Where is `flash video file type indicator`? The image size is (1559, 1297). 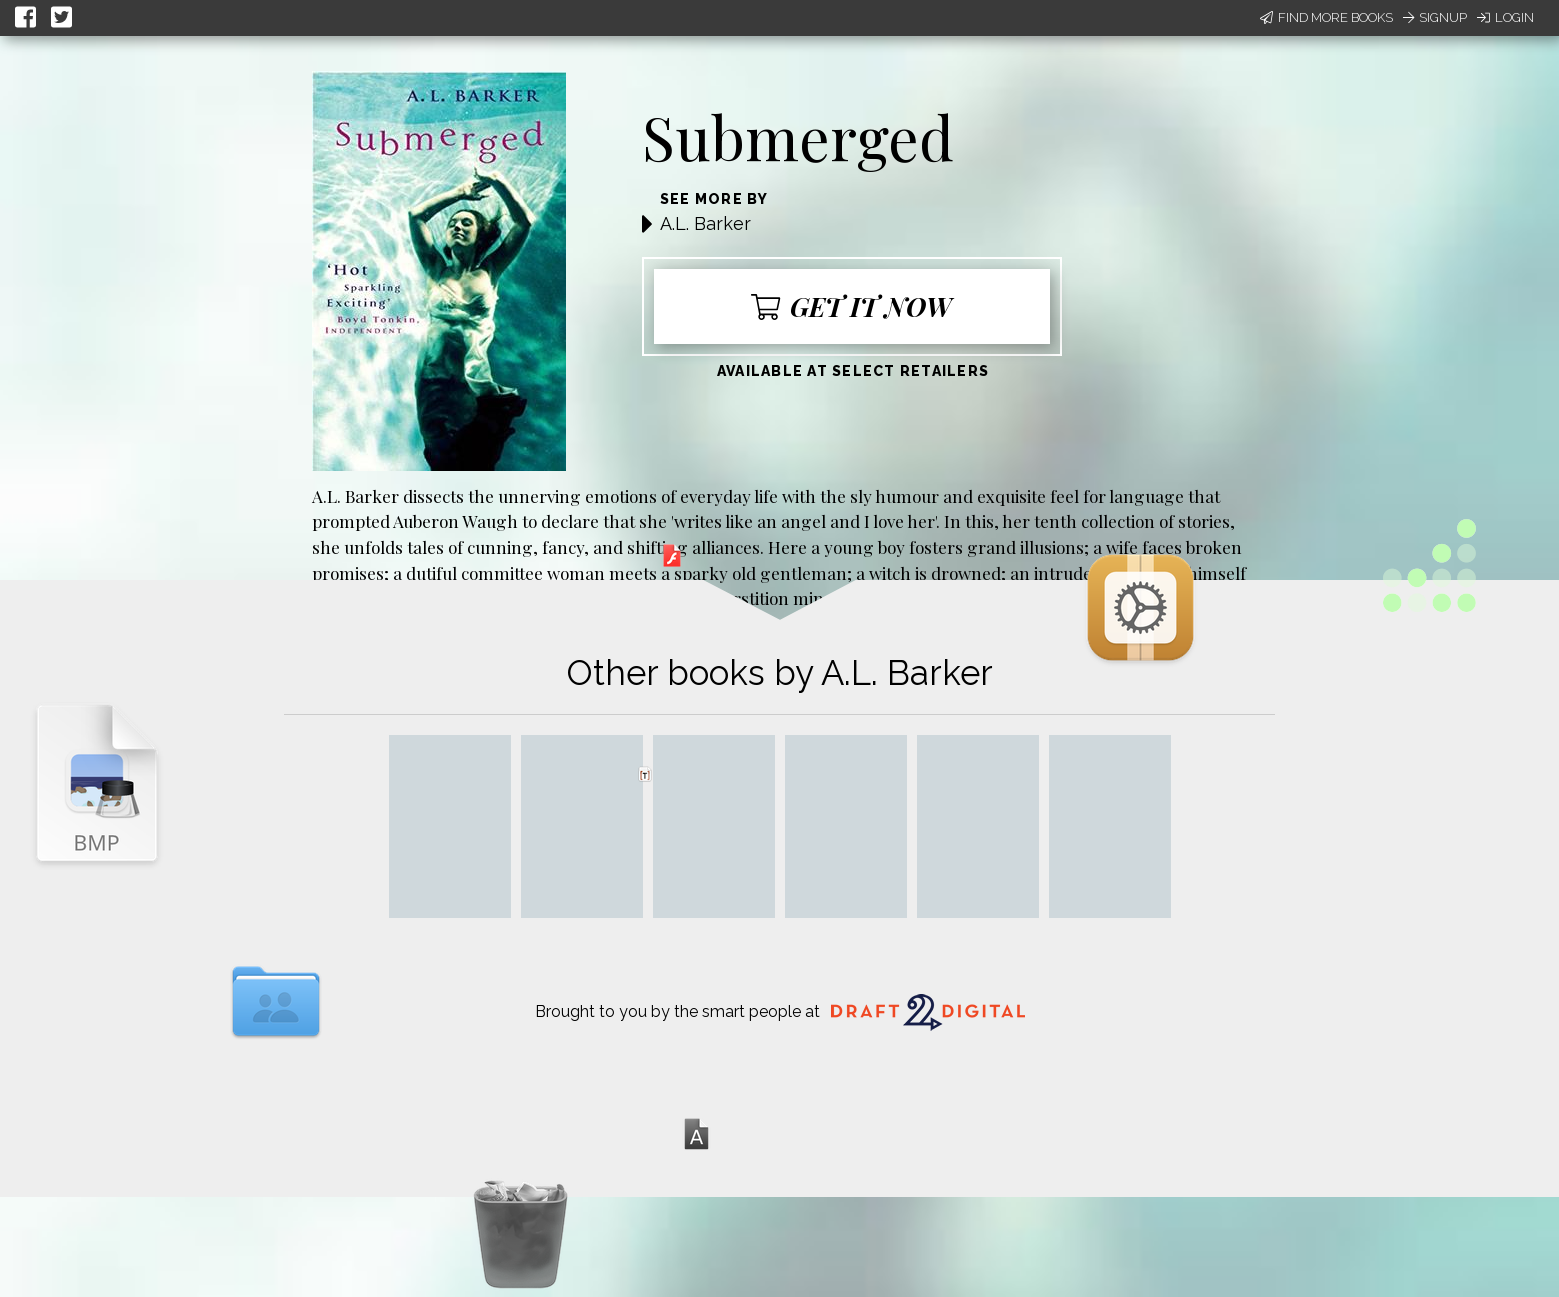
flash video file type indicator is located at coordinates (672, 556).